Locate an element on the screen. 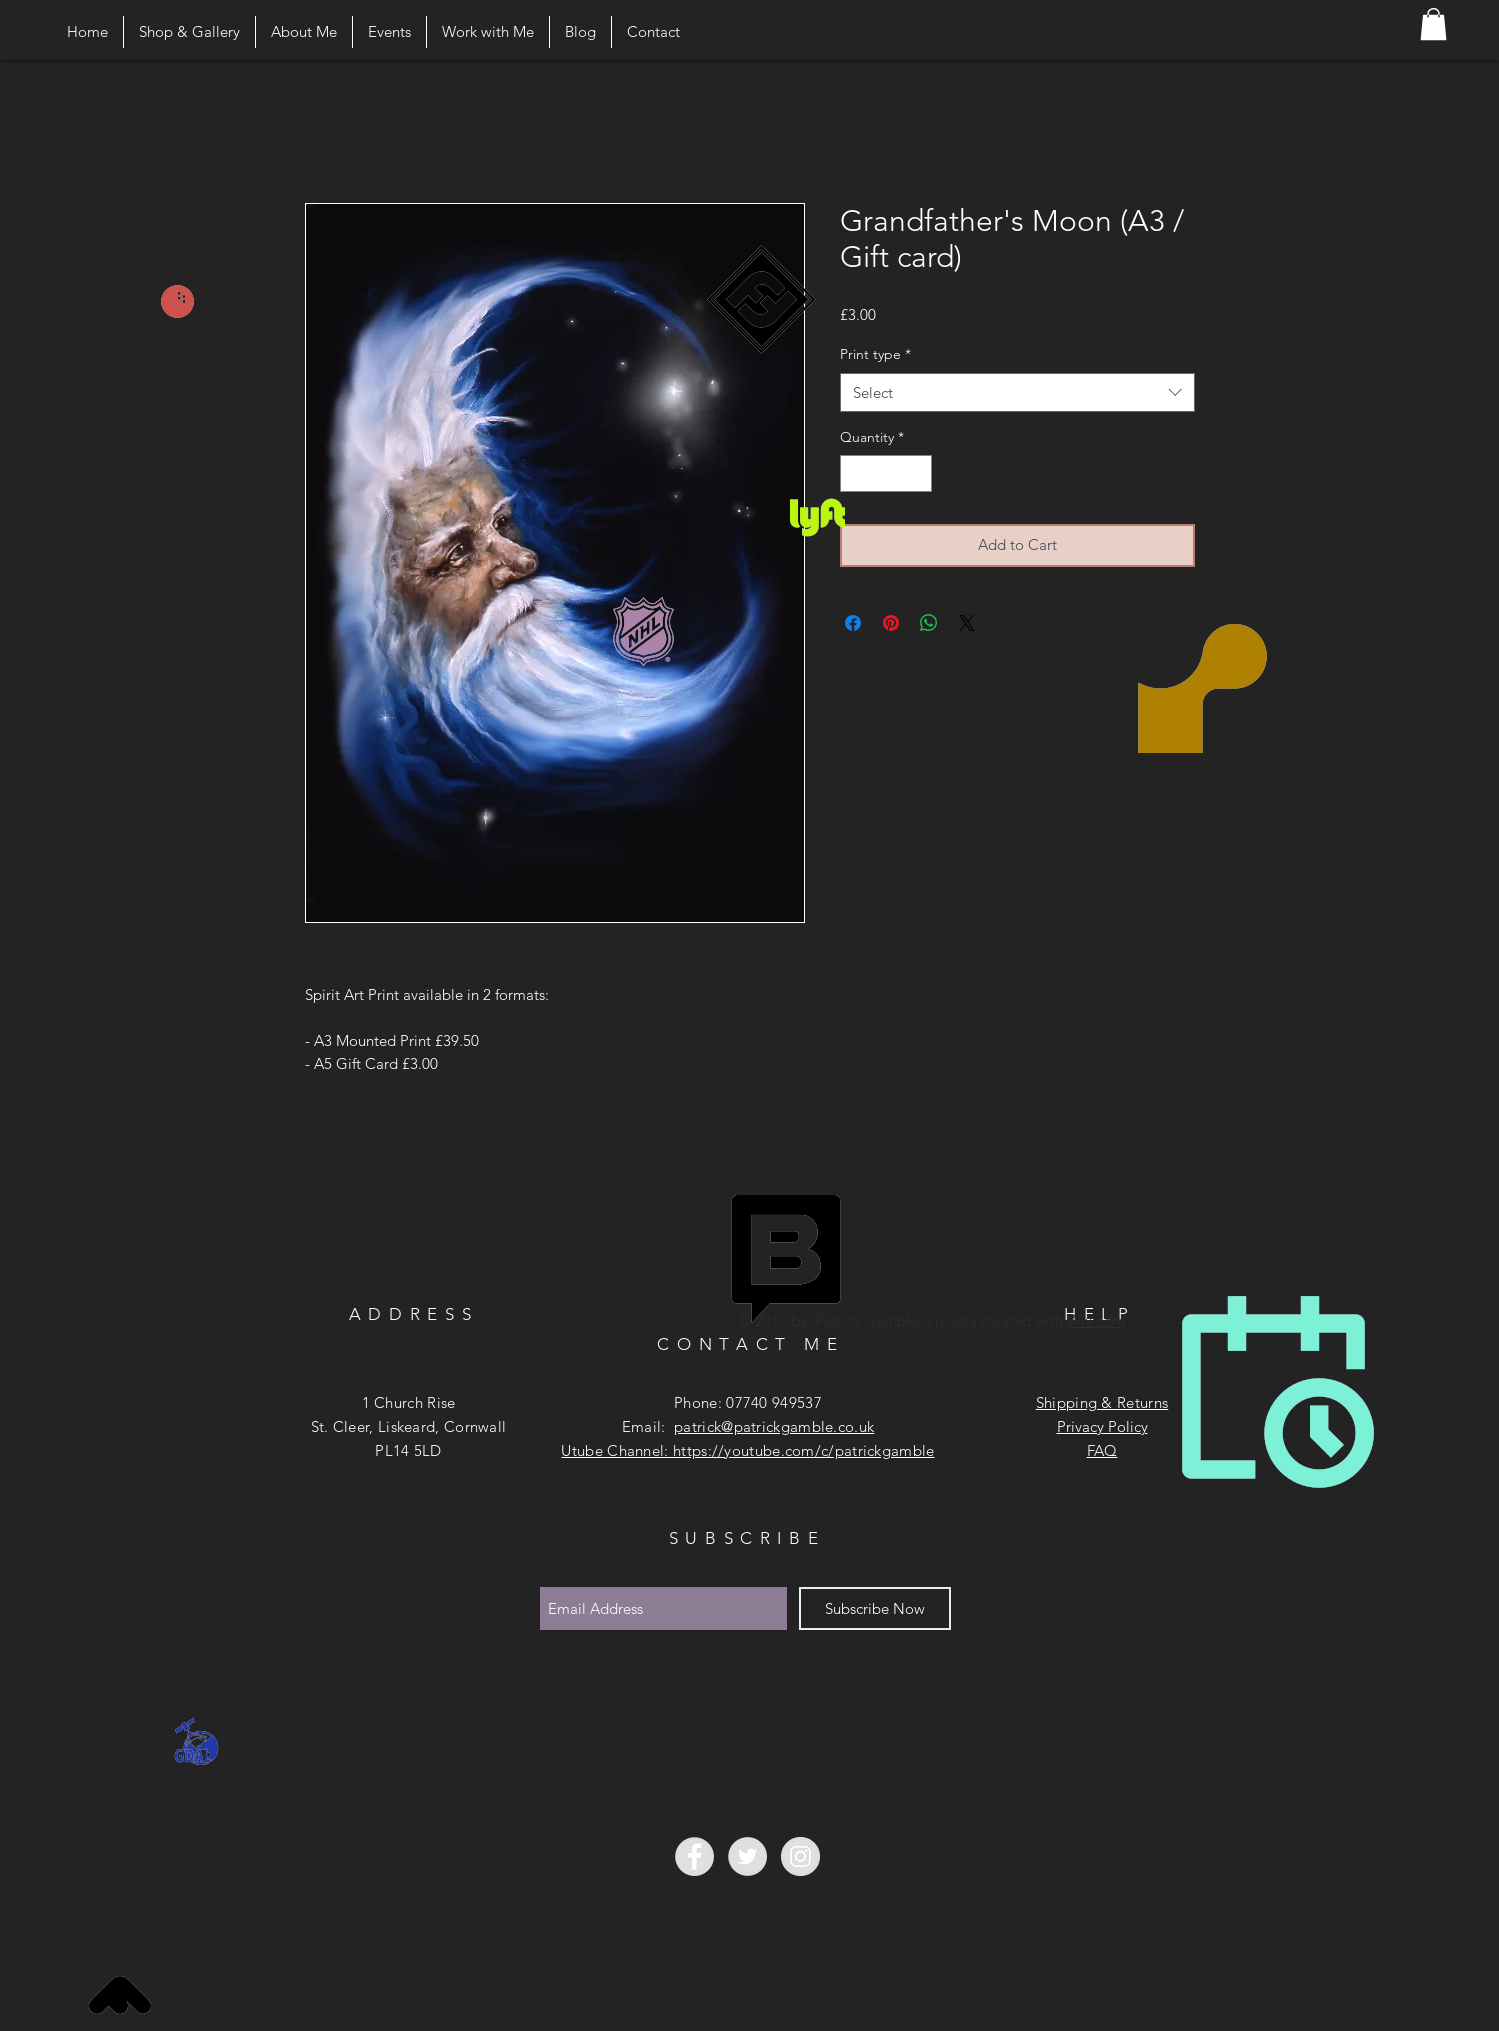  open FontBase font management app is located at coordinates (120, 1995).